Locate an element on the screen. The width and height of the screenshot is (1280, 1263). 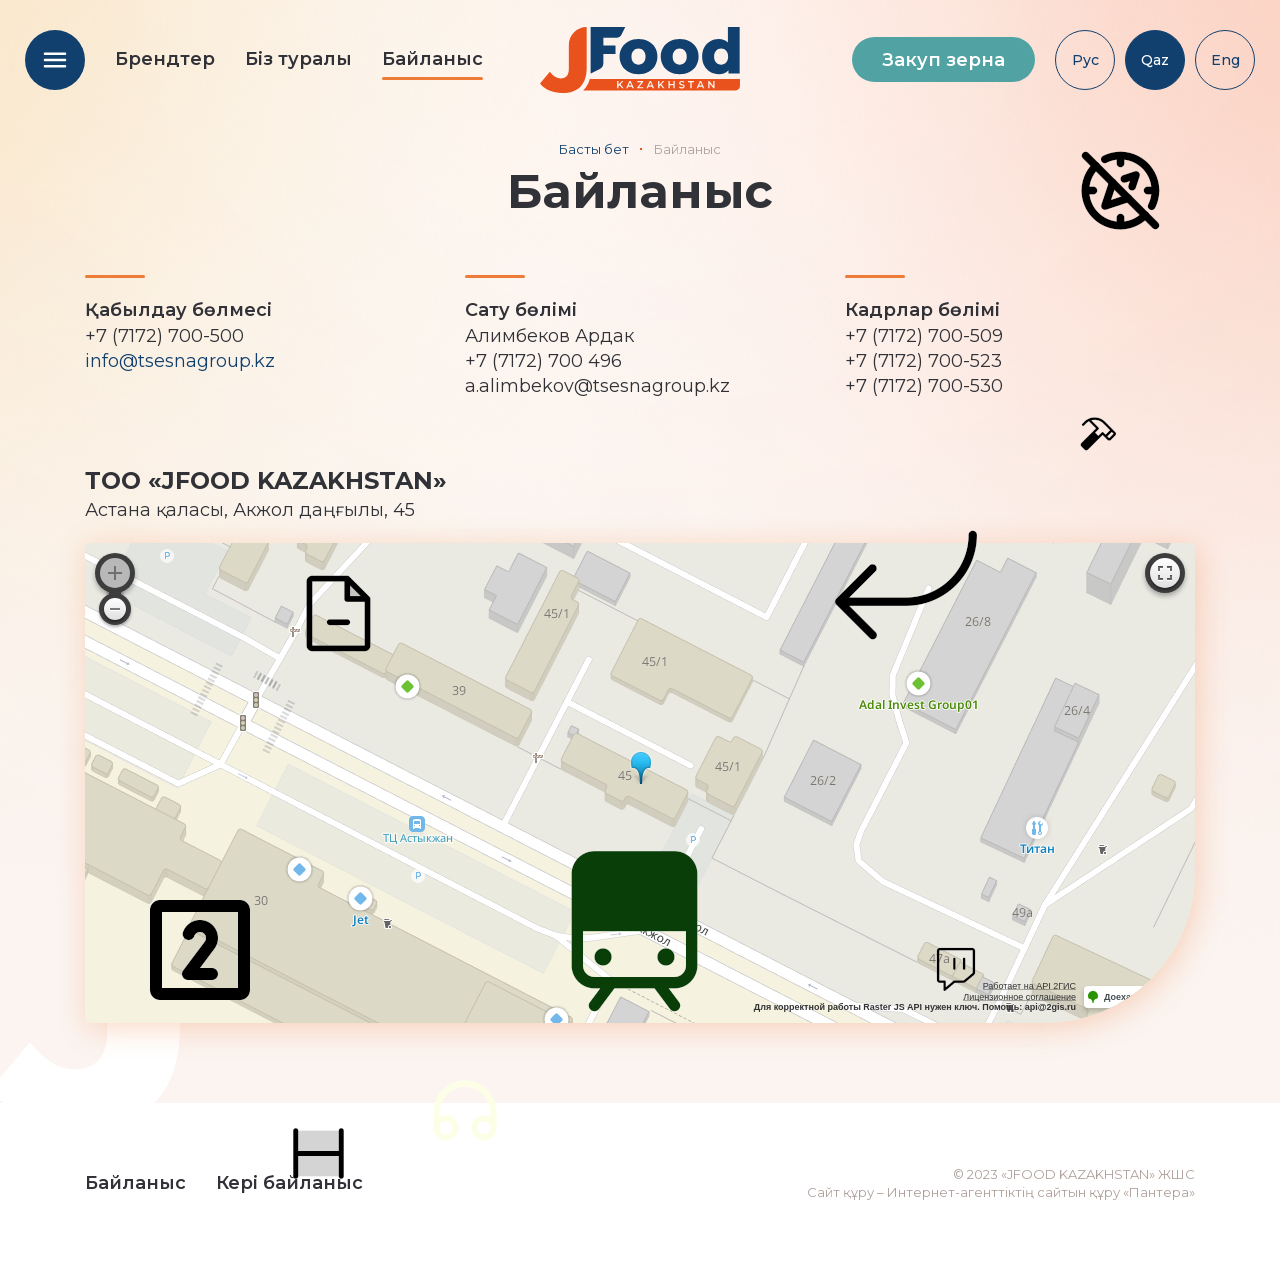
indicates step two in a numbered sequence is located at coordinates (200, 950).